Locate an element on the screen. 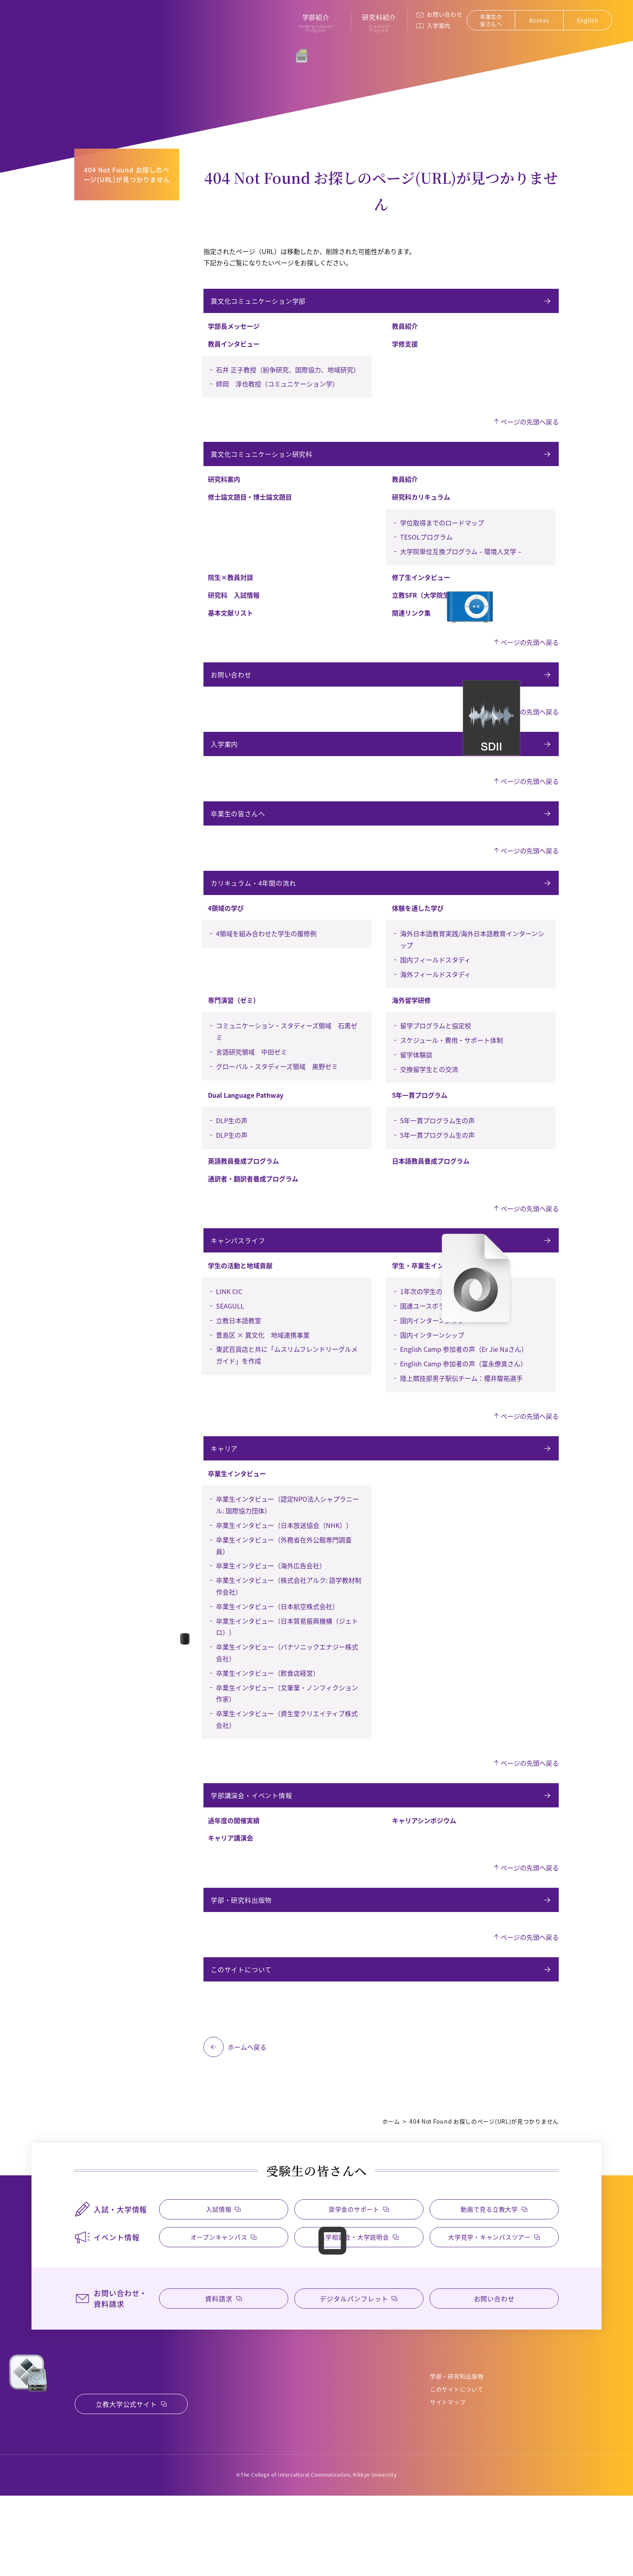 The width and height of the screenshot is (633, 2576). launch boot camp assistant to install windows on your mac is located at coordinates (27, 2372).